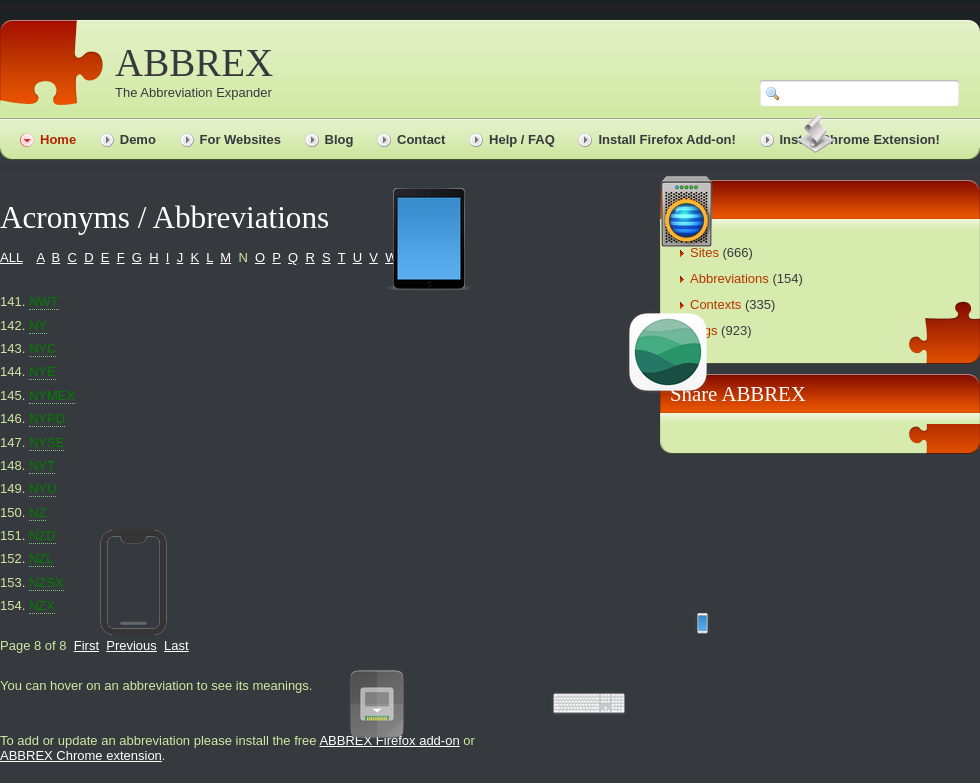 This screenshot has height=783, width=980. I want to click on indicates a connected iPhone device, so click(702, 623).